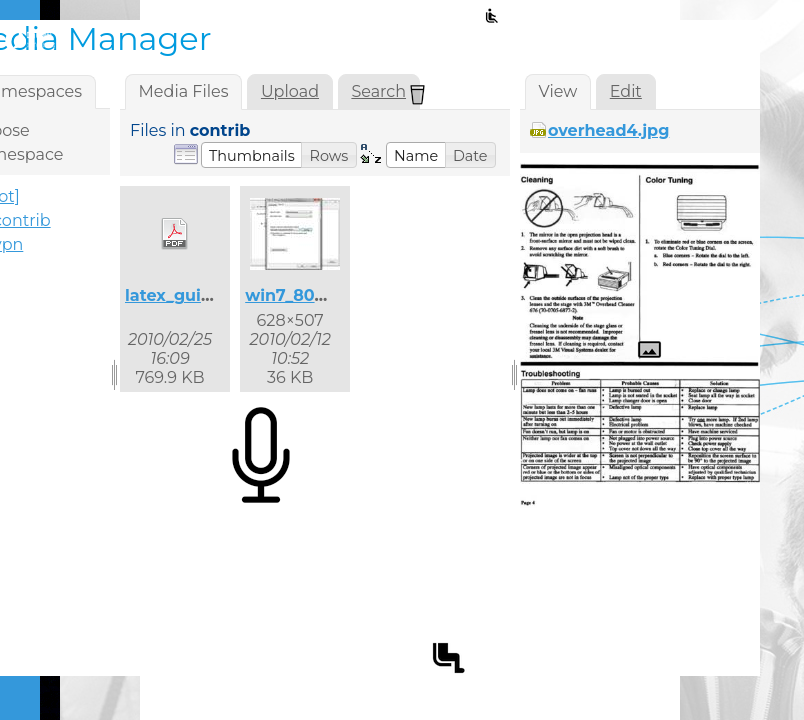 The image size is (804, 720). I want to click on indicates standard seat recline position, so click(492, 16).